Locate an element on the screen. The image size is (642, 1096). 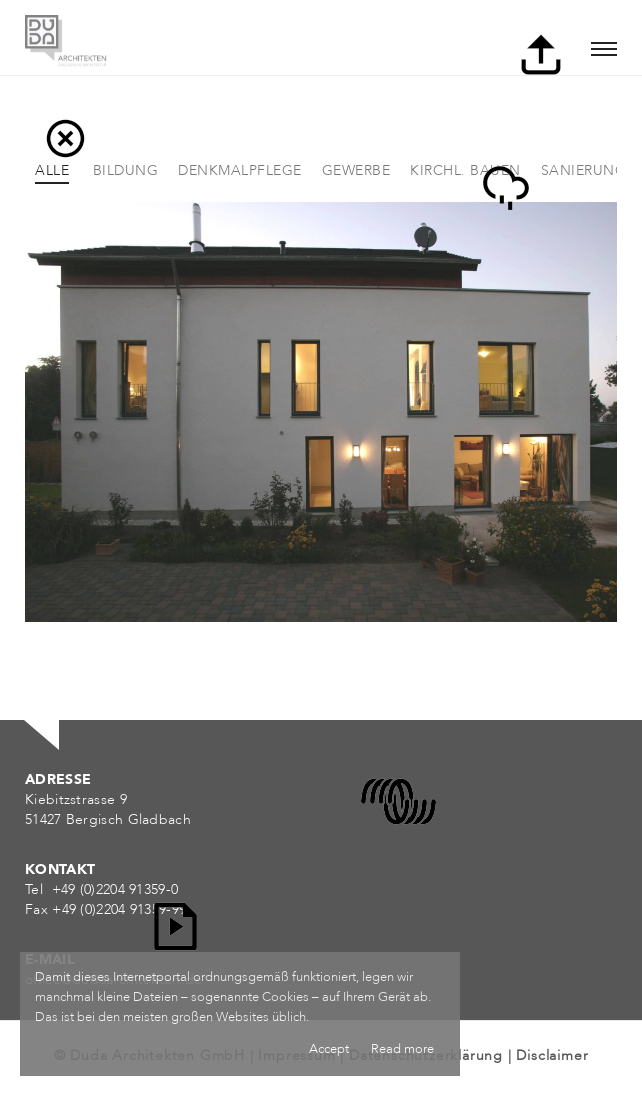
close or dismiss a dialog is located at coordinates (65, 138).